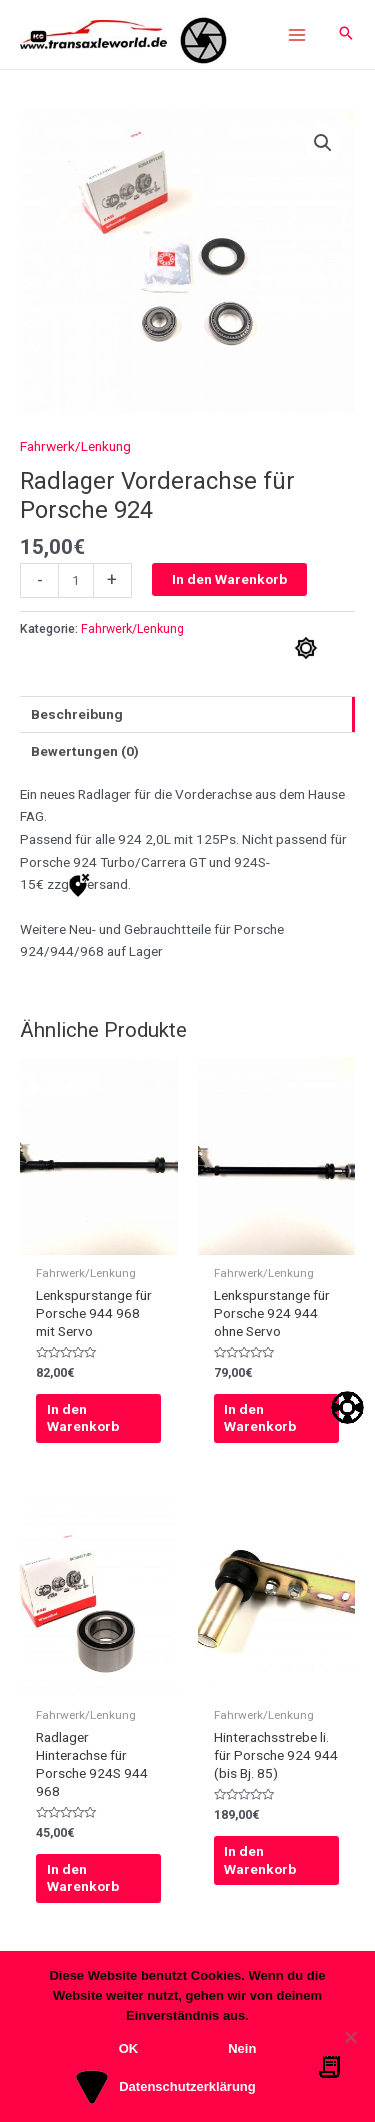 The width and height of the screenshot is (375, 2122). What do you see at coordinates (203, 40) in the screenshot?
I see `open camera to take a photo` at bounding box center [203, 40].